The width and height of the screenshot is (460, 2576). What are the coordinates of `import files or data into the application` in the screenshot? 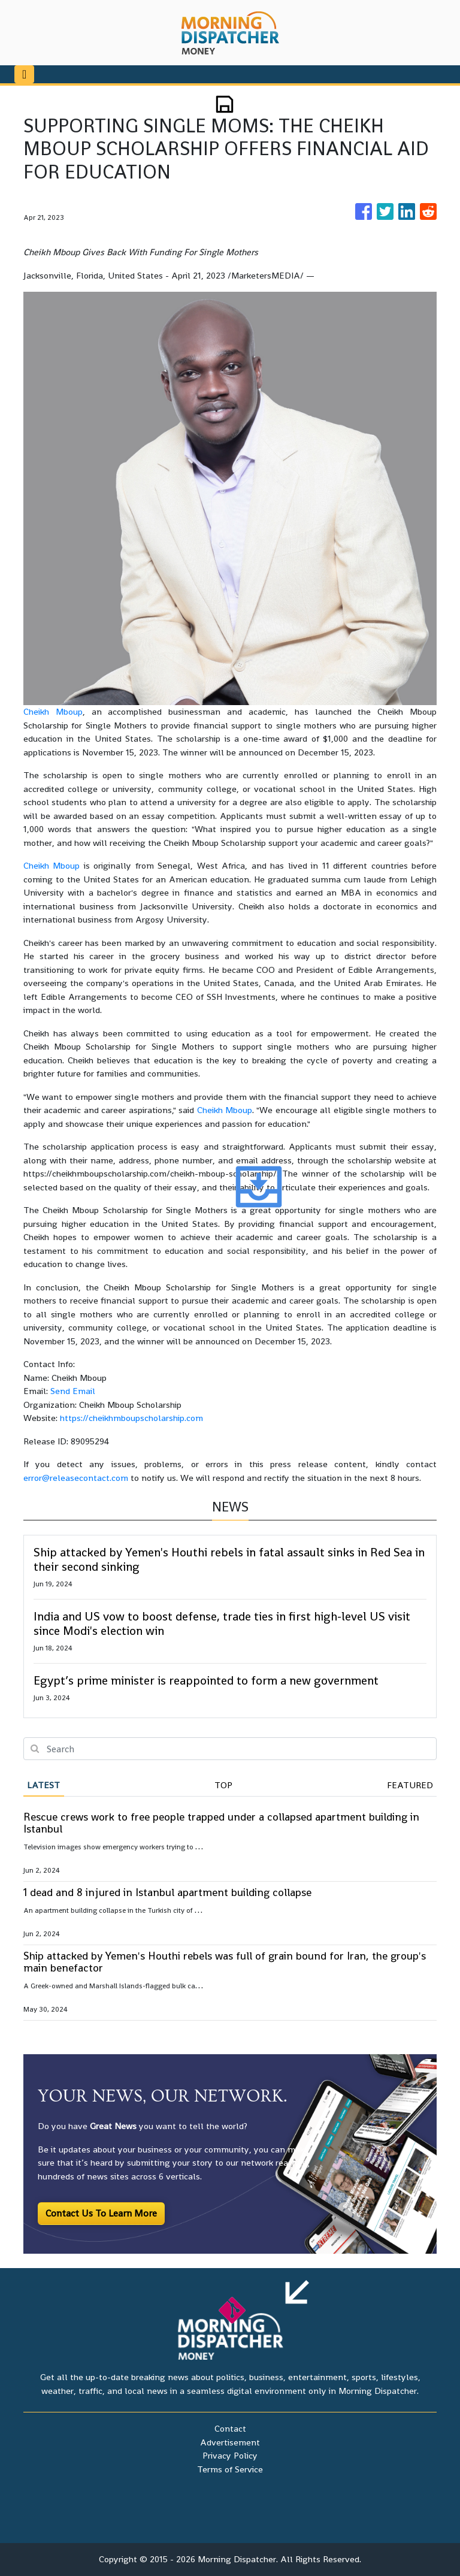 It's located at (259, 1187).